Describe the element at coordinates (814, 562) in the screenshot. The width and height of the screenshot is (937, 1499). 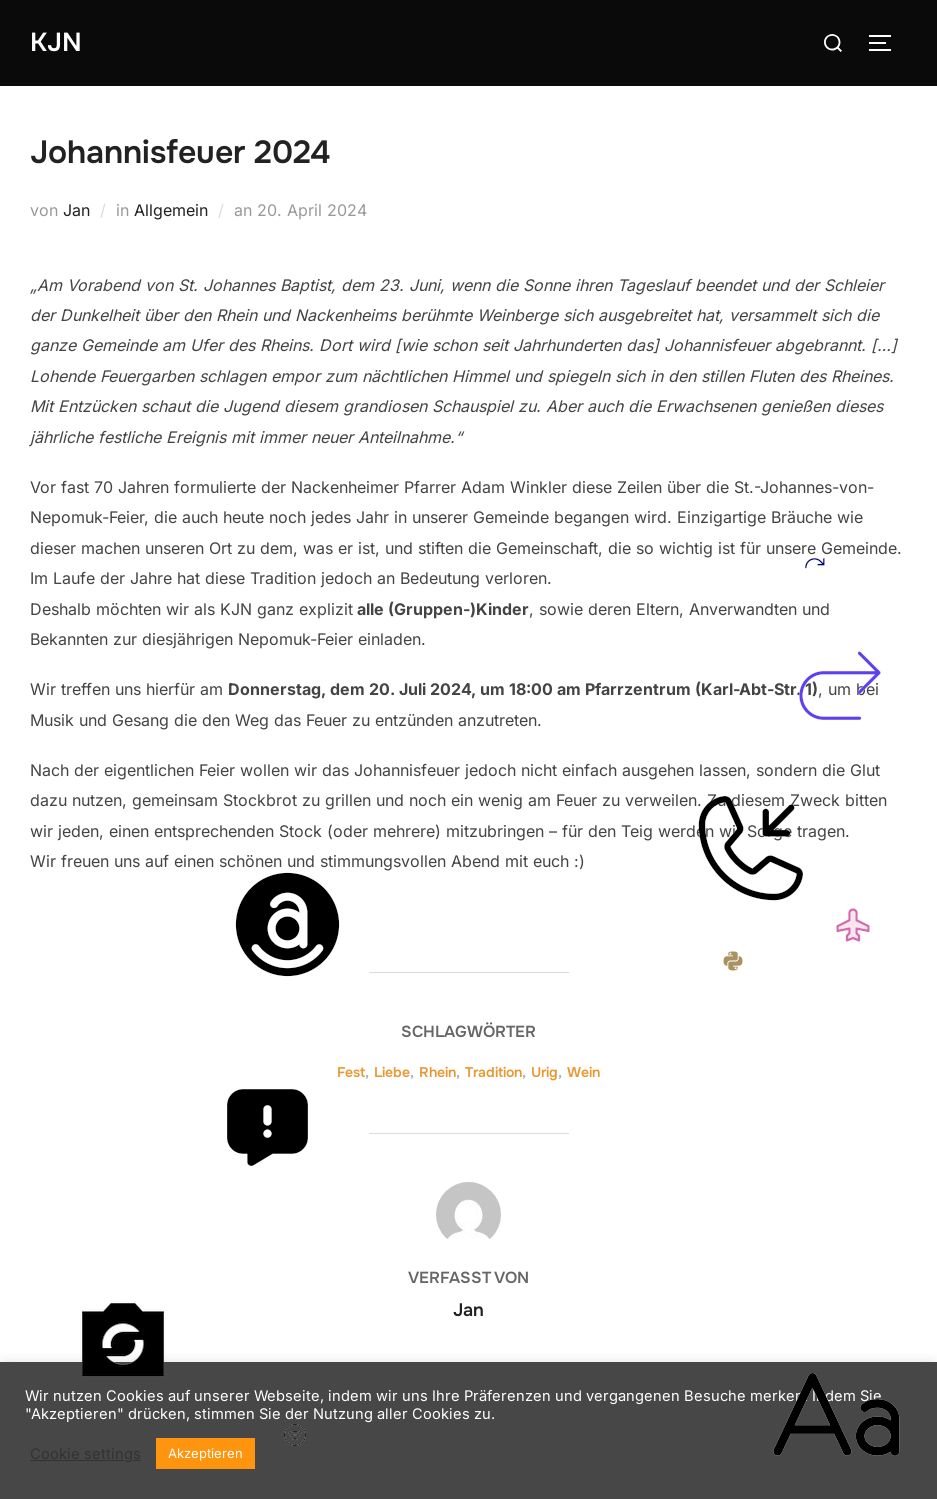
I see `redo last action` at that location.